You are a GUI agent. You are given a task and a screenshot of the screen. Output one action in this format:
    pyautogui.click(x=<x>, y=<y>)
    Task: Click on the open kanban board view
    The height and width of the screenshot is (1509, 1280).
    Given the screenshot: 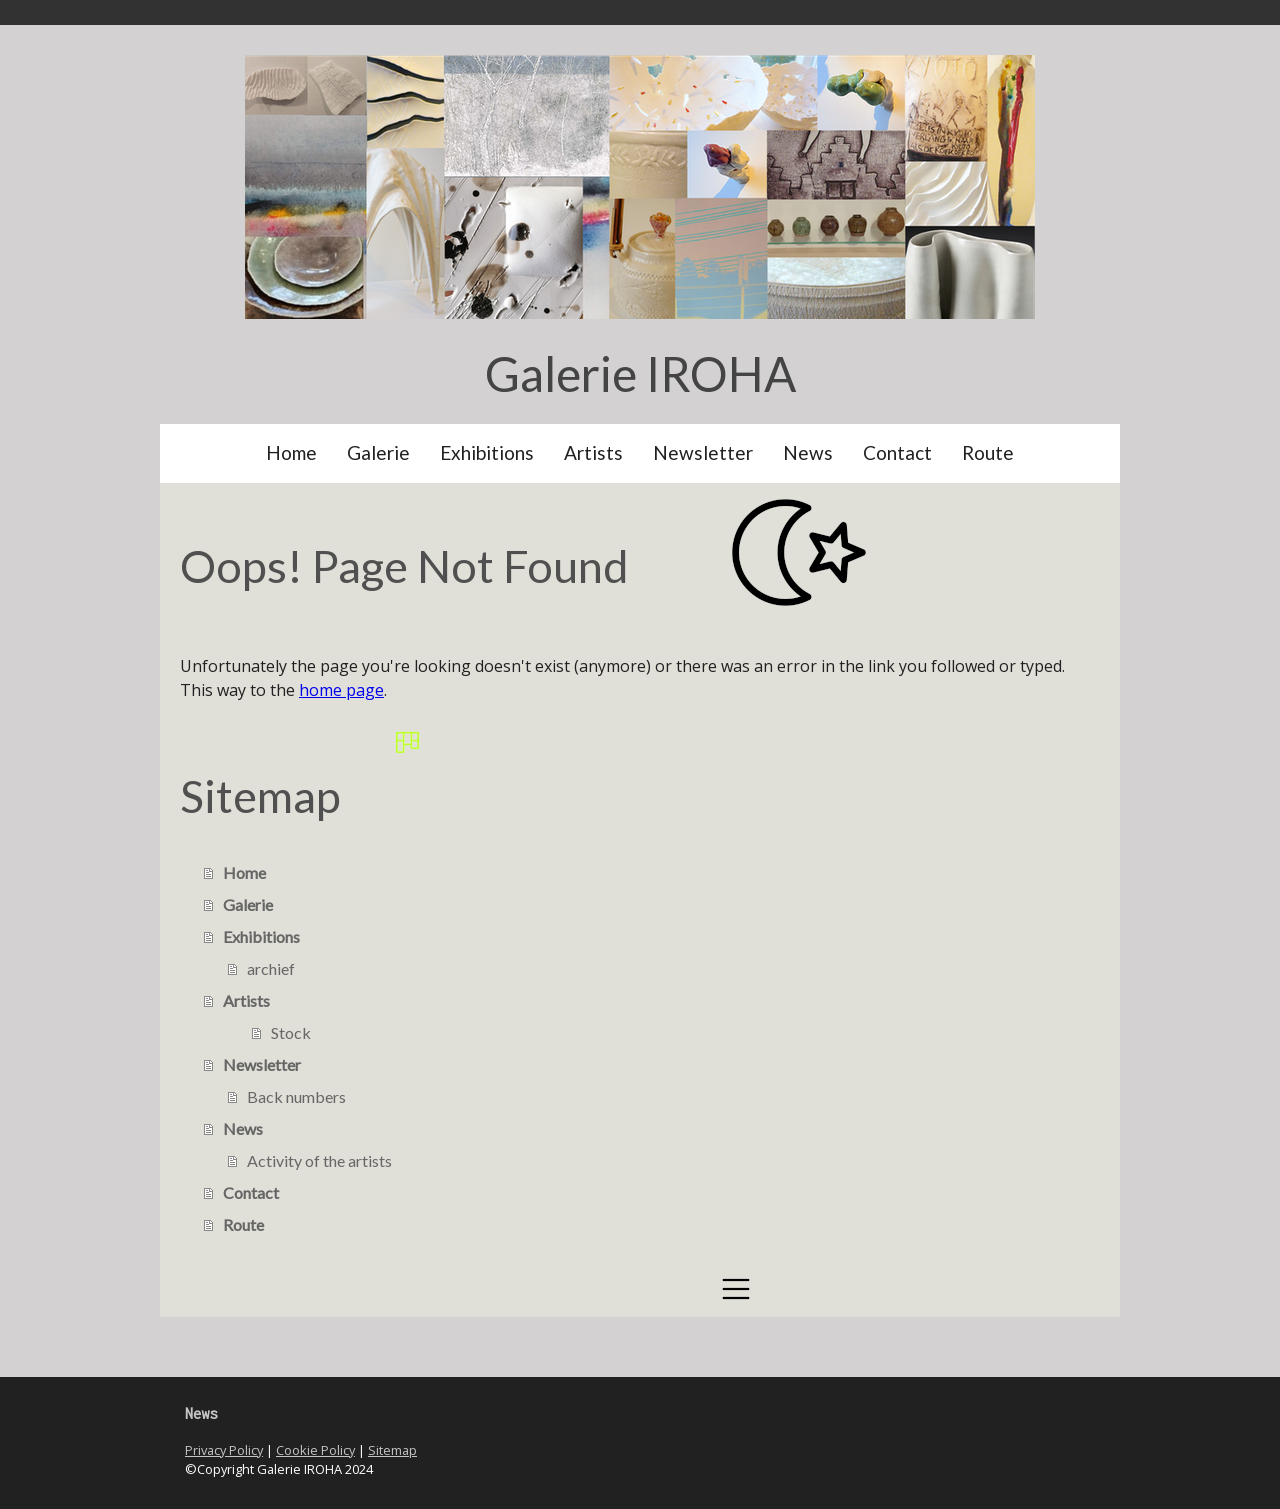 What is the action you would take?
    pyautogui.click(x=407, y=741)
    